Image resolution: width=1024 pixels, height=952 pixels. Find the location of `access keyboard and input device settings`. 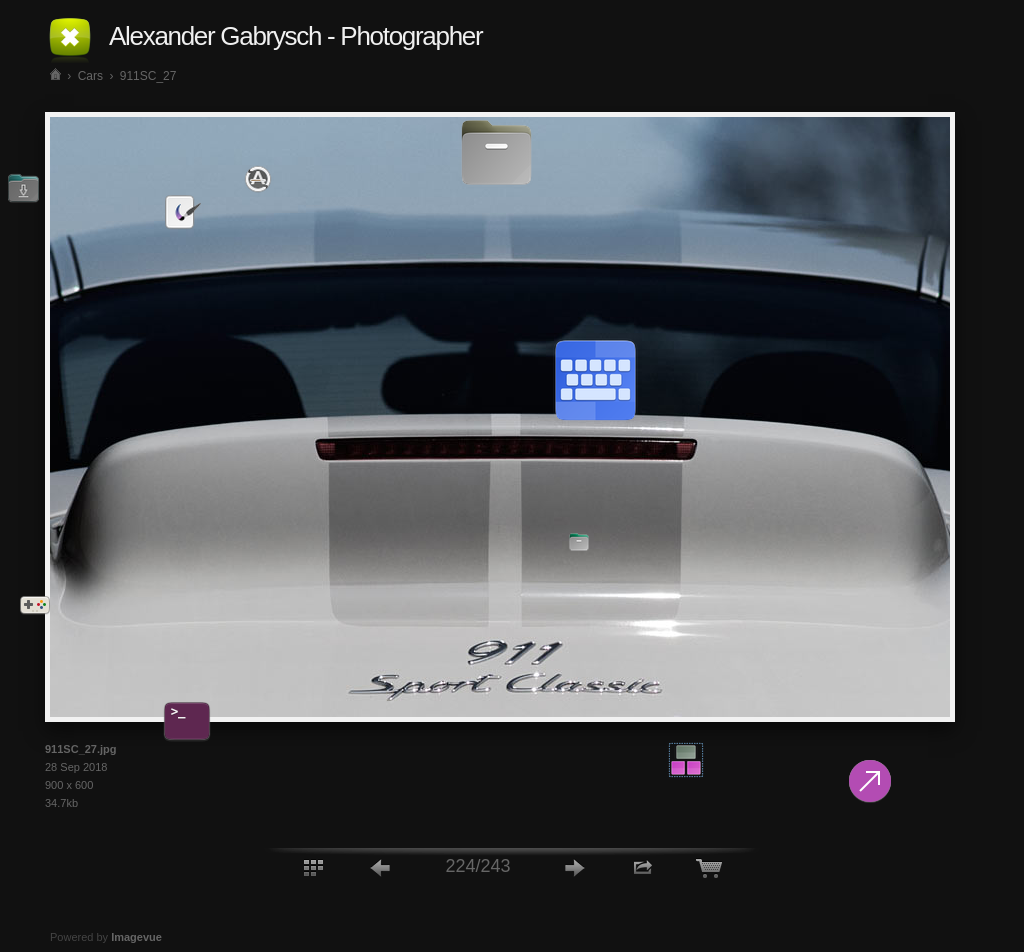

access keyboard and input device settings is located at coordinates (595, 380).